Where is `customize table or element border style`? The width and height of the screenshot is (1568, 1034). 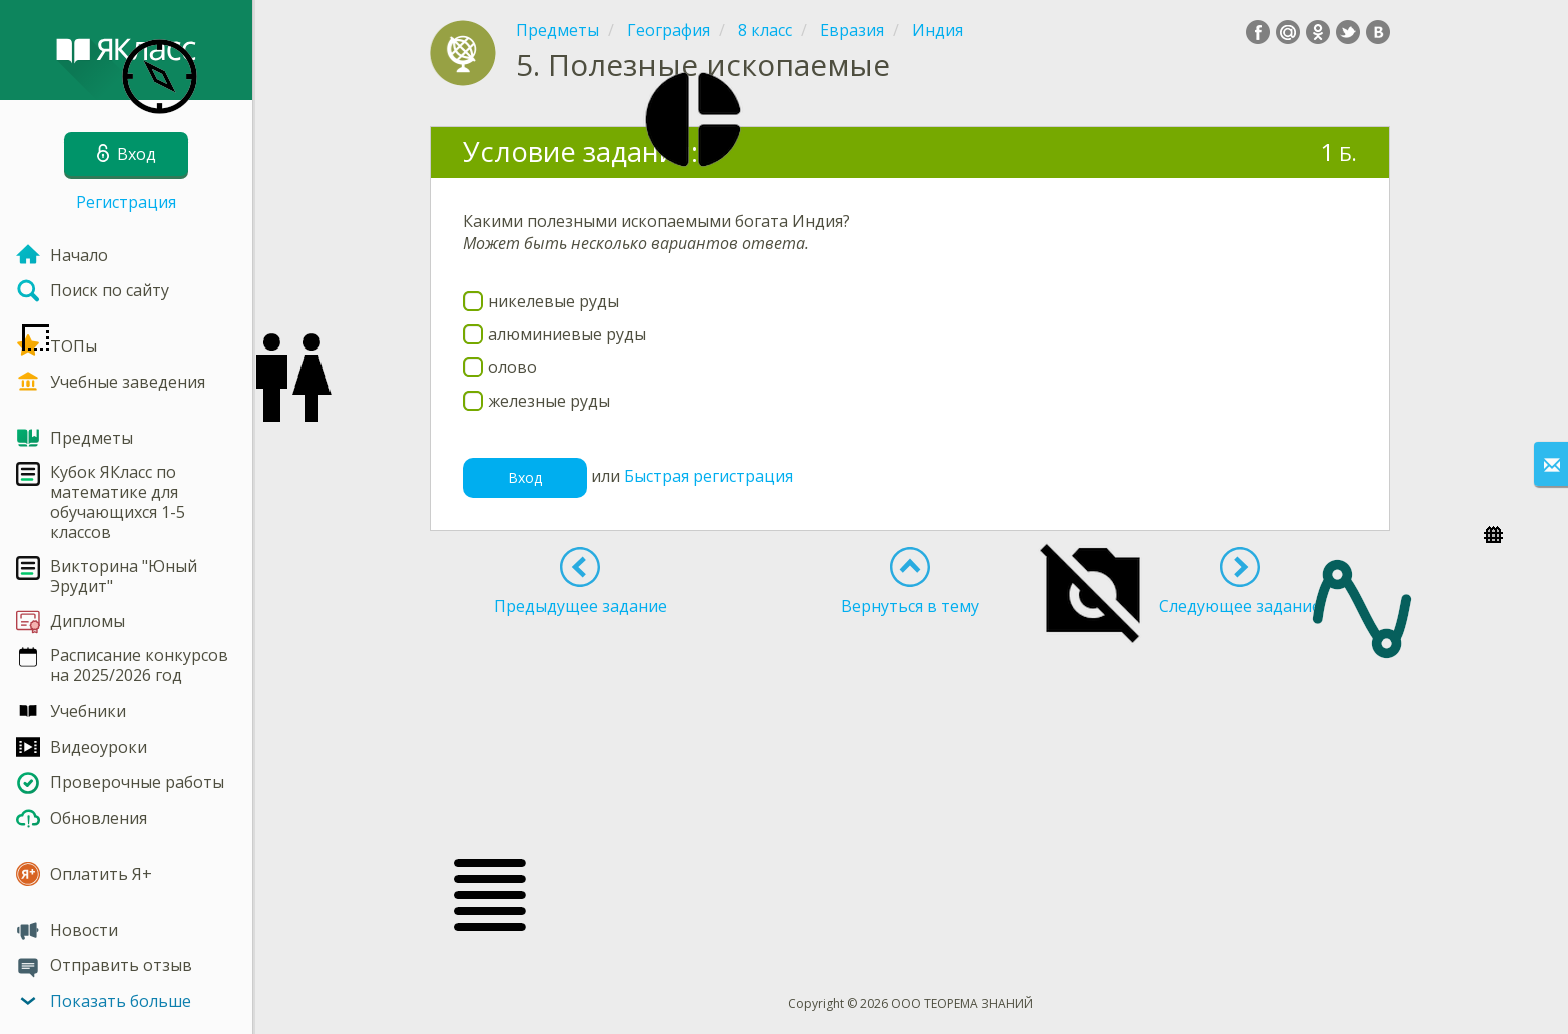
customize table or element border style is located at coordinates (35, 337).